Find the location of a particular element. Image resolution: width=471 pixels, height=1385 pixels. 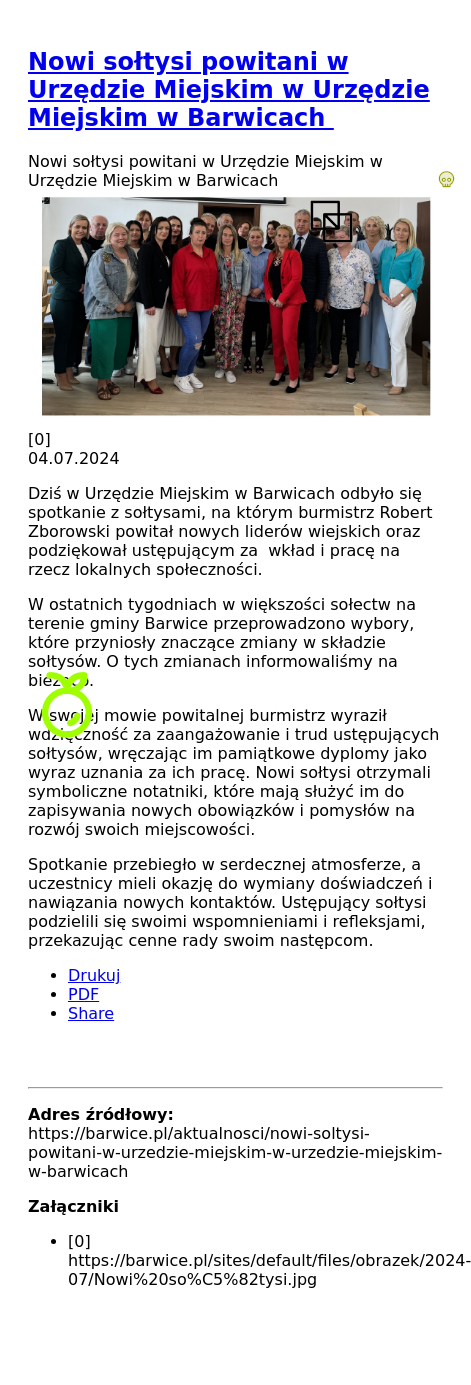

indicates danger or fatal error is located at coordinates (446, 179).